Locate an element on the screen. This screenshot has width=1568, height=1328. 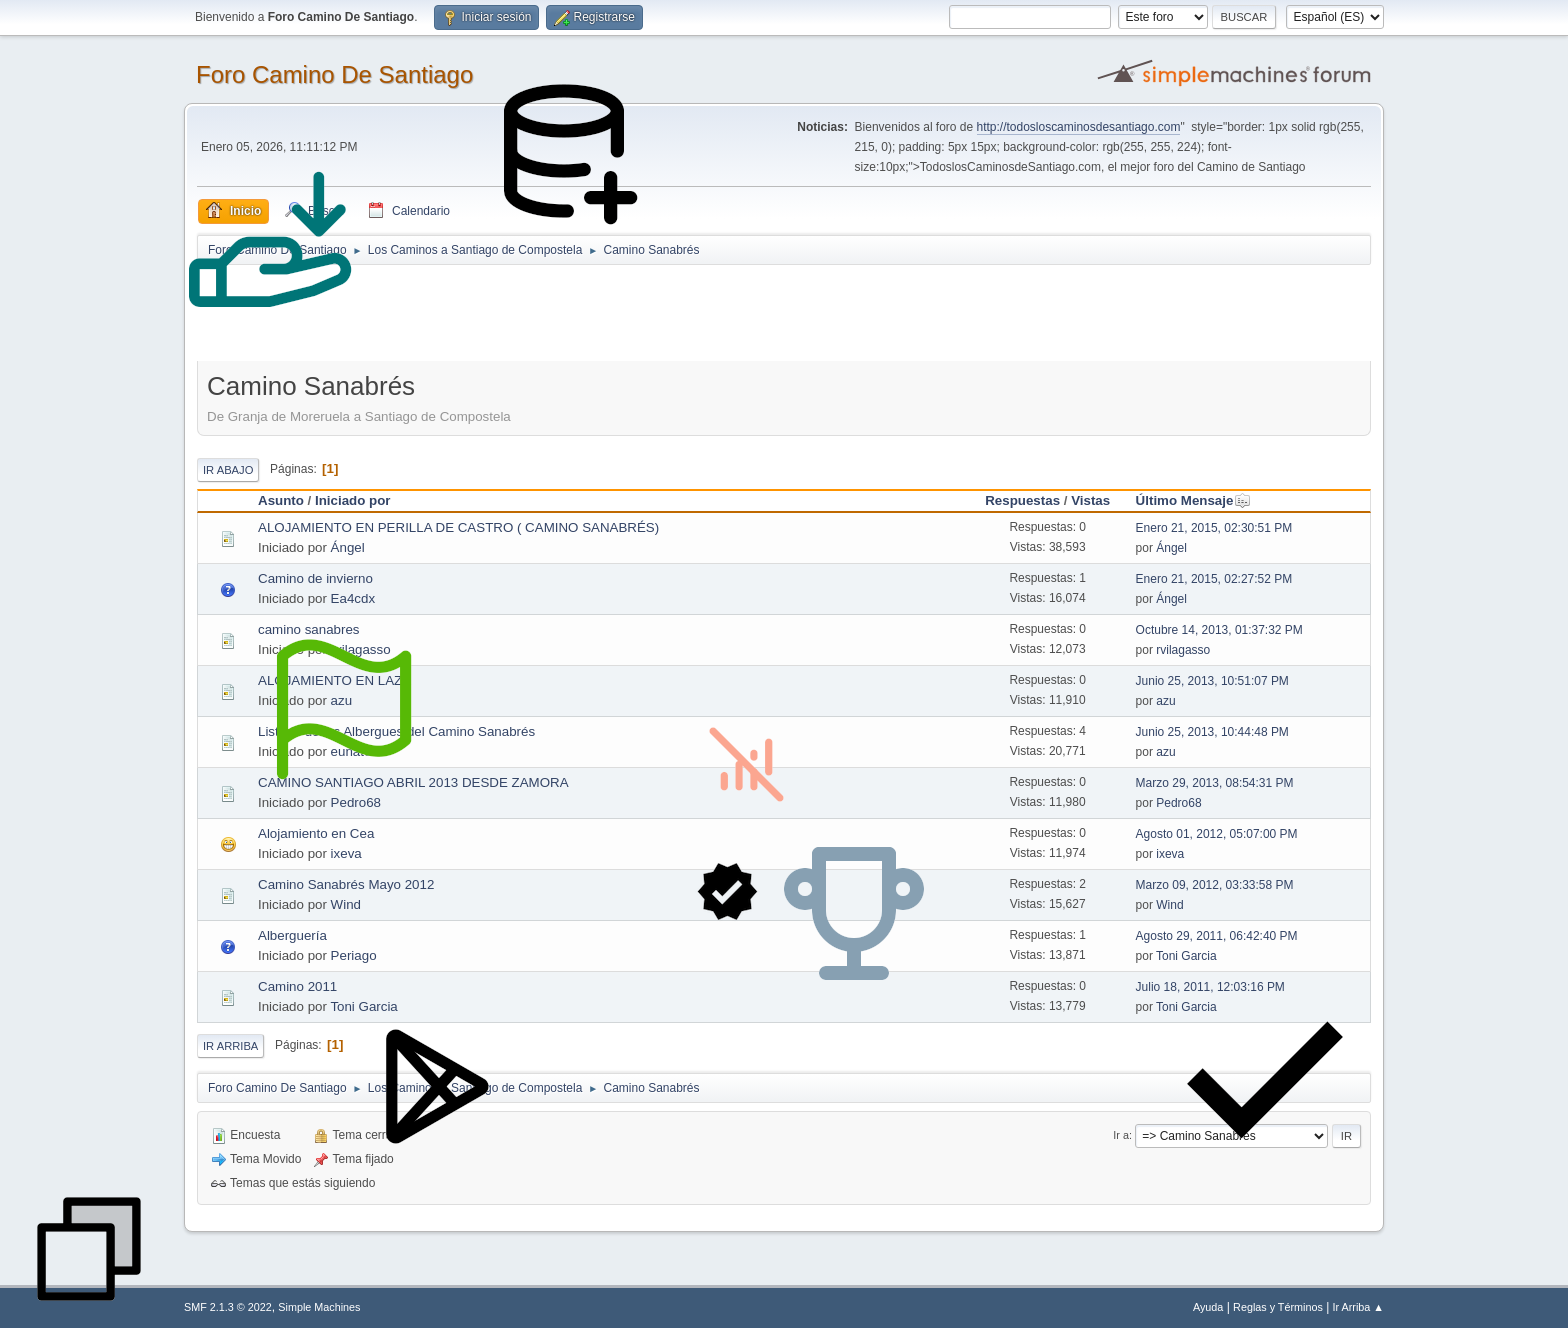
view achievements or awards is located at coordinates (854, 910).